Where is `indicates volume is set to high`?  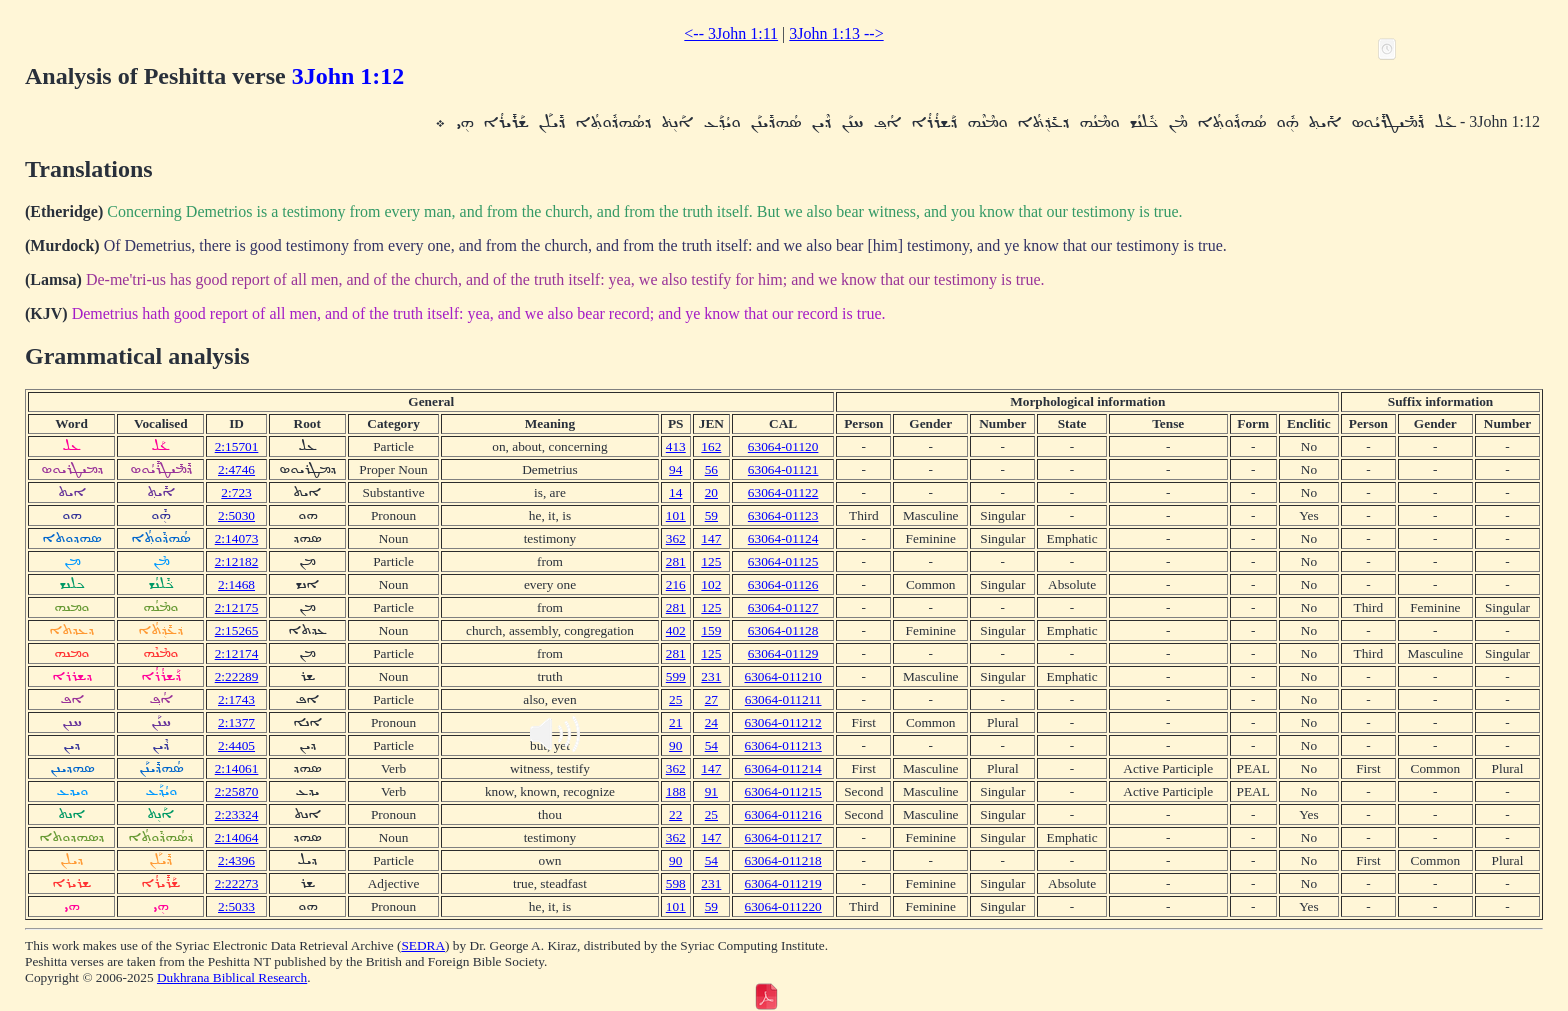
indicates volume is set to high is located at coordinates (555, 734).